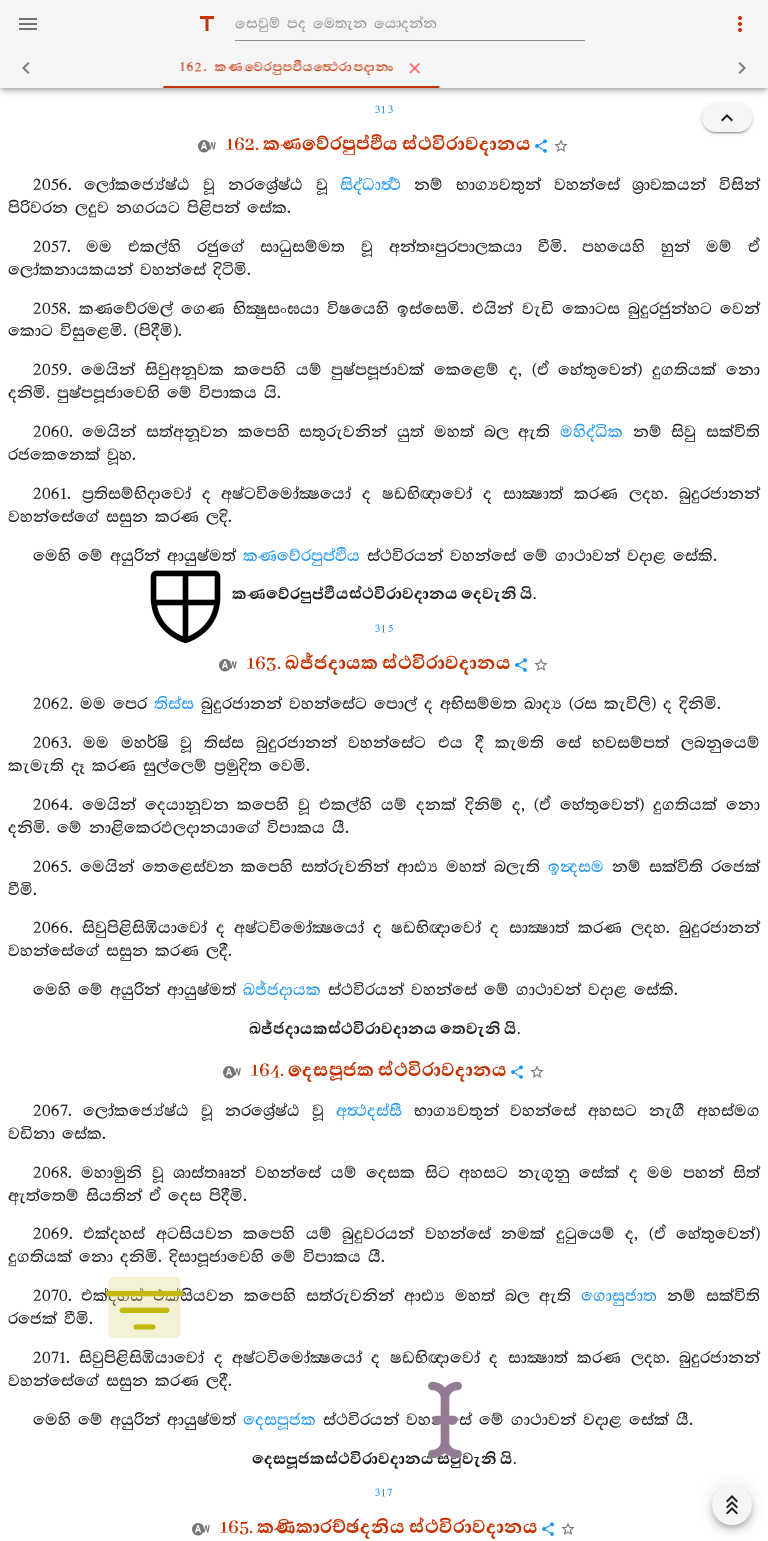  Describe the element at coordinates (445, 1420) in the screenshot. I see `text input field is active` at that location.